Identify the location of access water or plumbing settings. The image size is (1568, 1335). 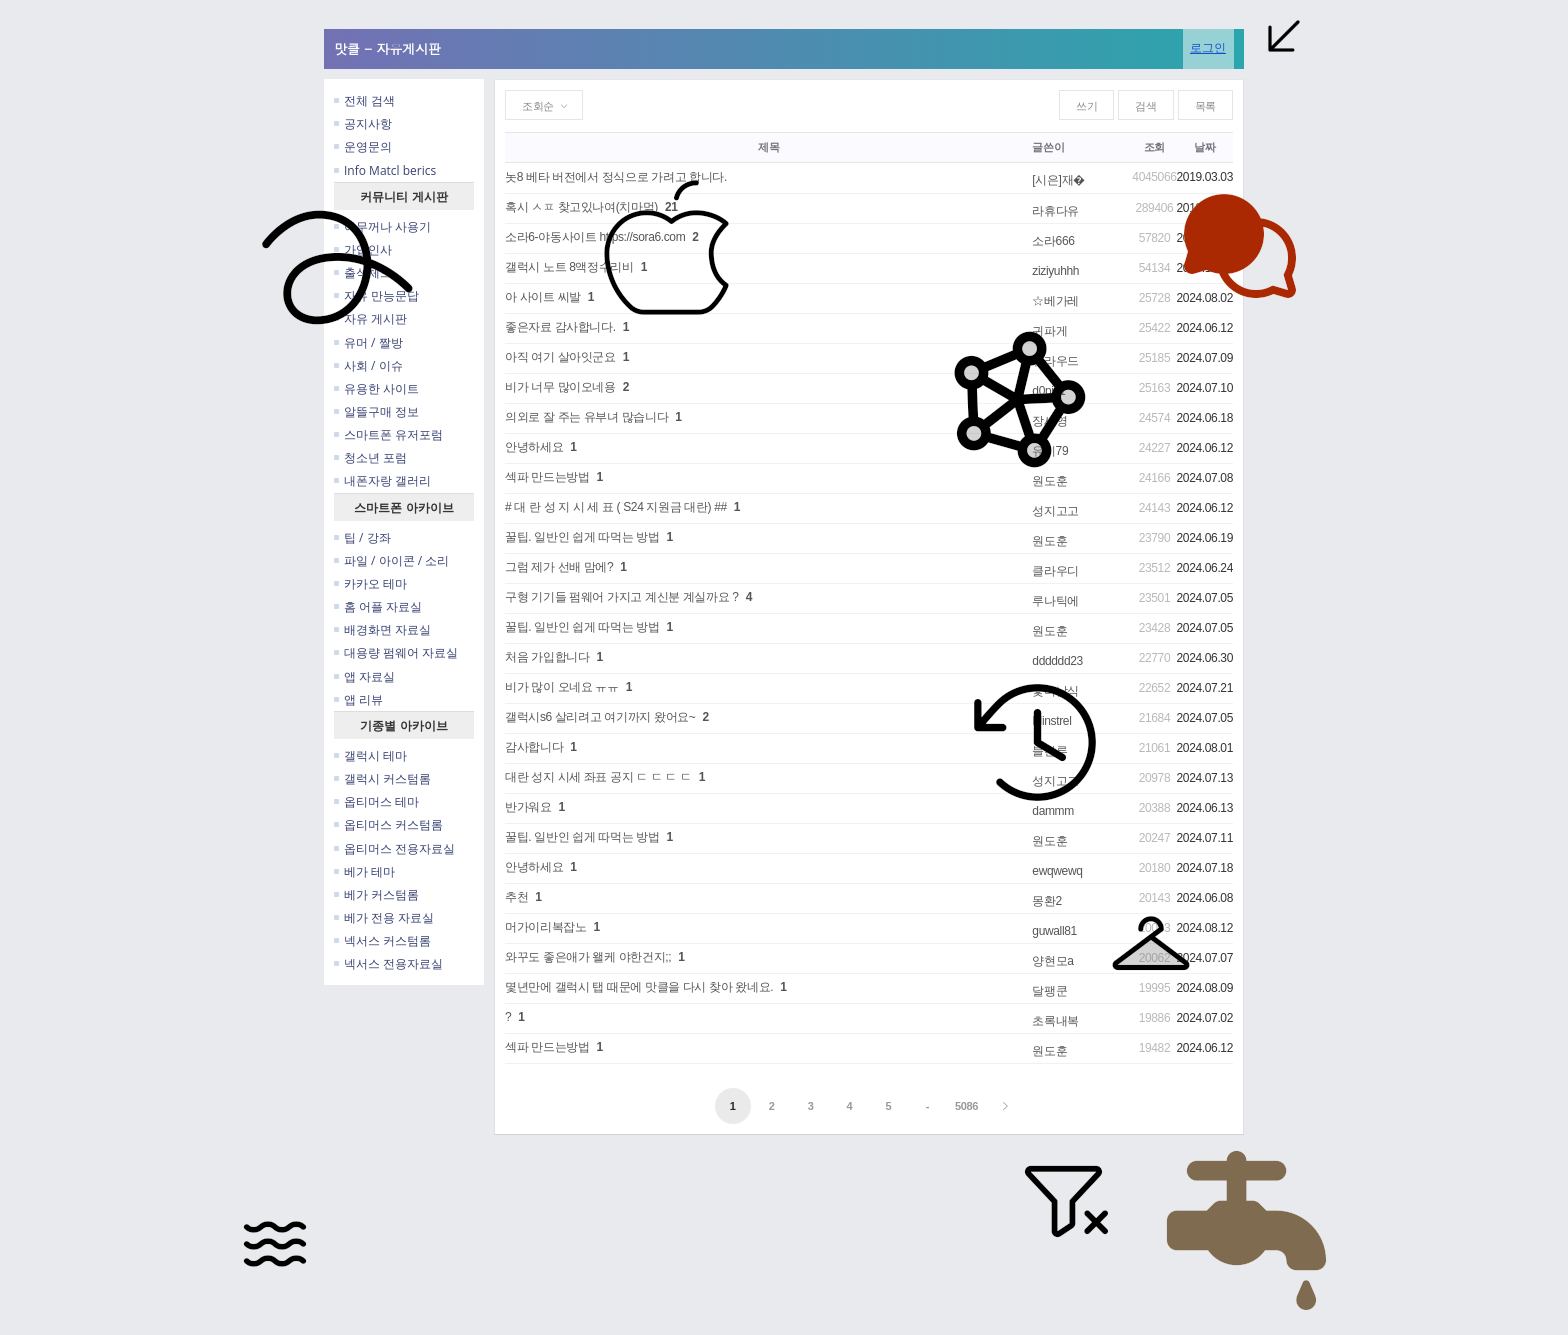
(1246, 1220).